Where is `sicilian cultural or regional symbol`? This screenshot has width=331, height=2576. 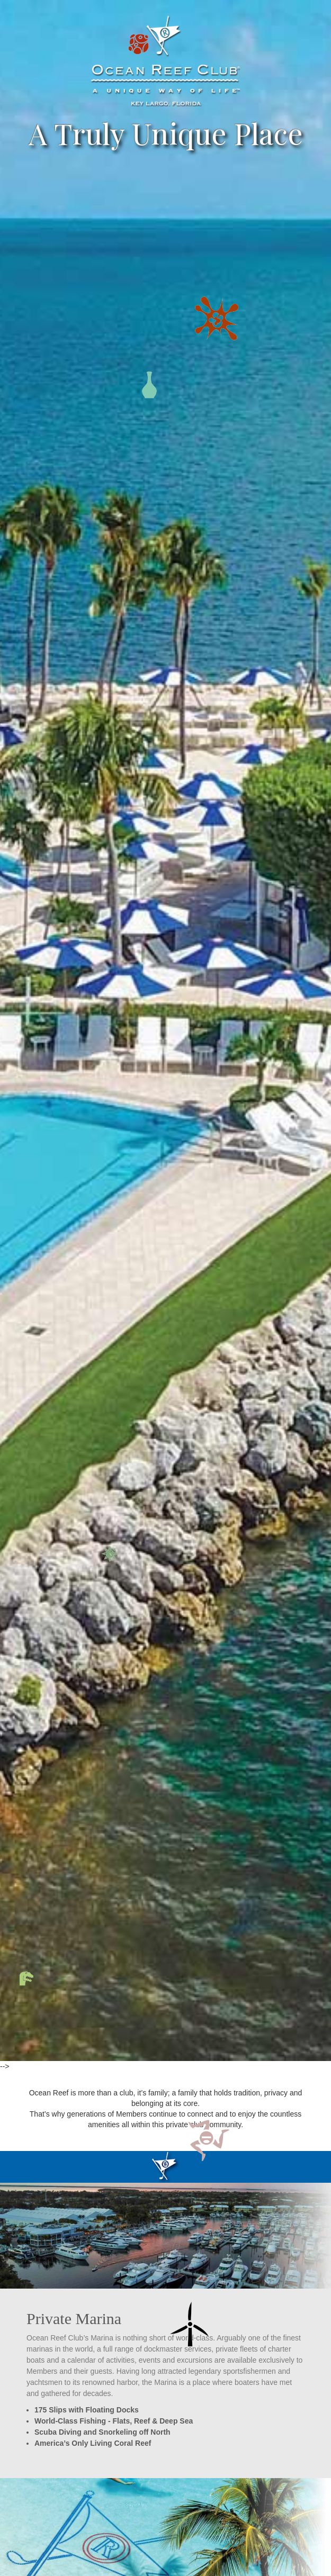 sicilian cultural or regional symbol is located at coordinates (208, 2140).